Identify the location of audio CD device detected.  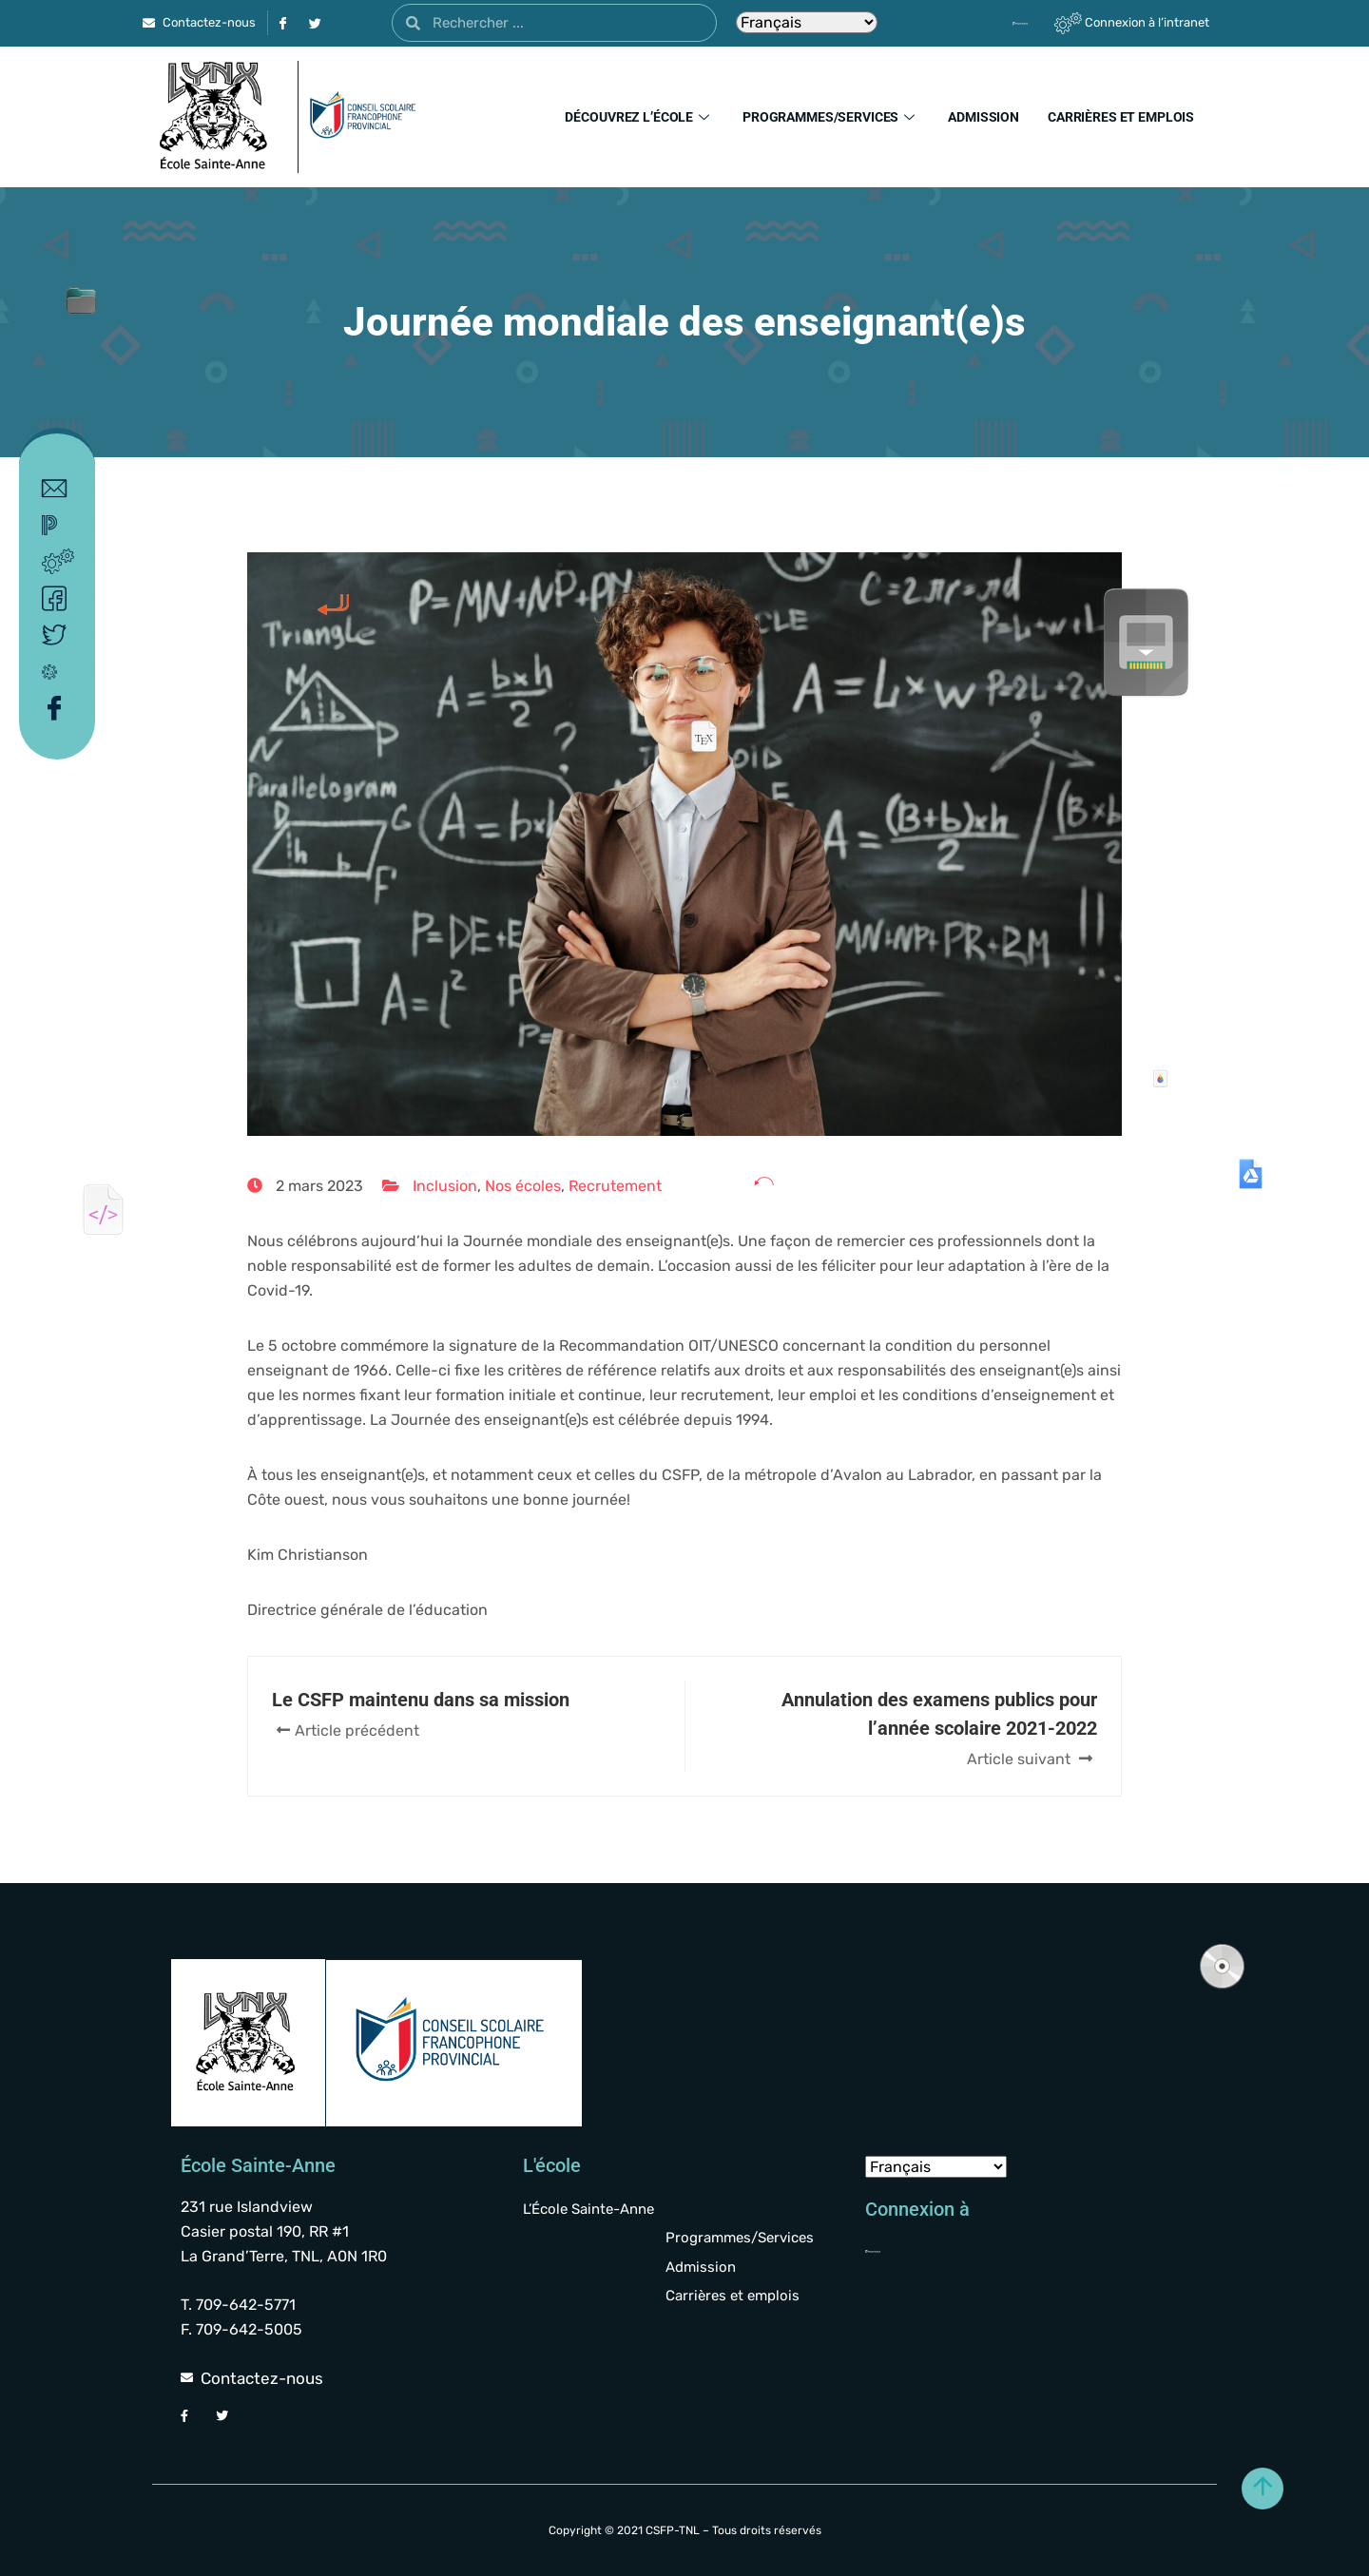
(1222, 1966).